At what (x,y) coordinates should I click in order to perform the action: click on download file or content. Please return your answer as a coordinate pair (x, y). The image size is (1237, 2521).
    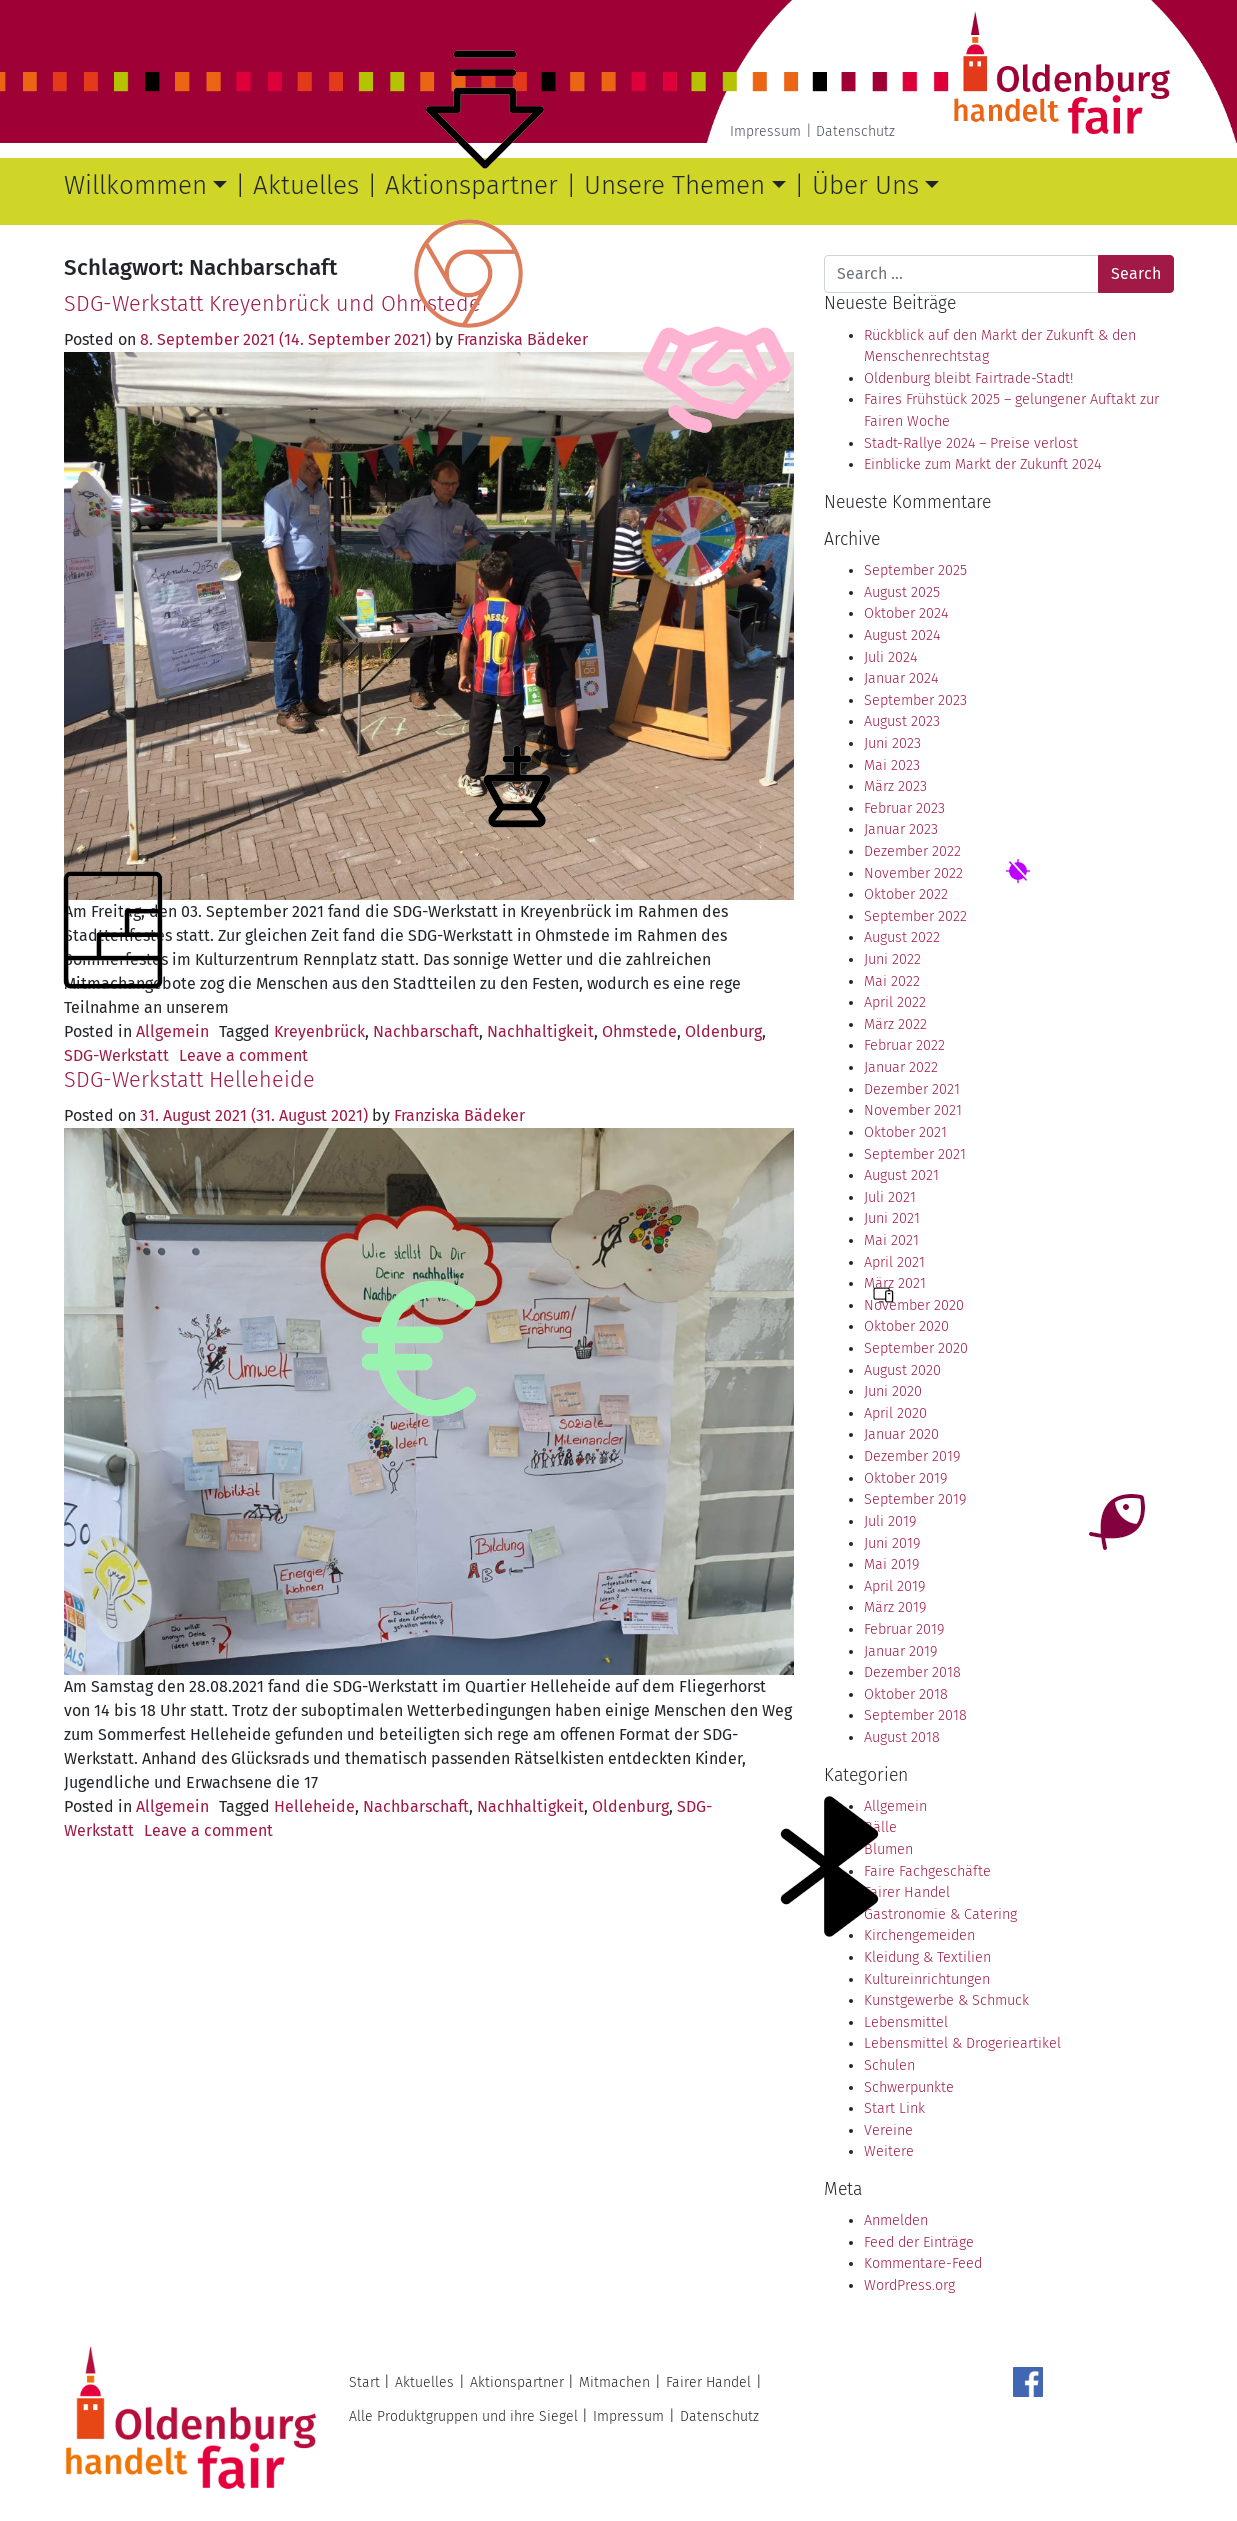
    Looking at the image, I should click on (485, 105).